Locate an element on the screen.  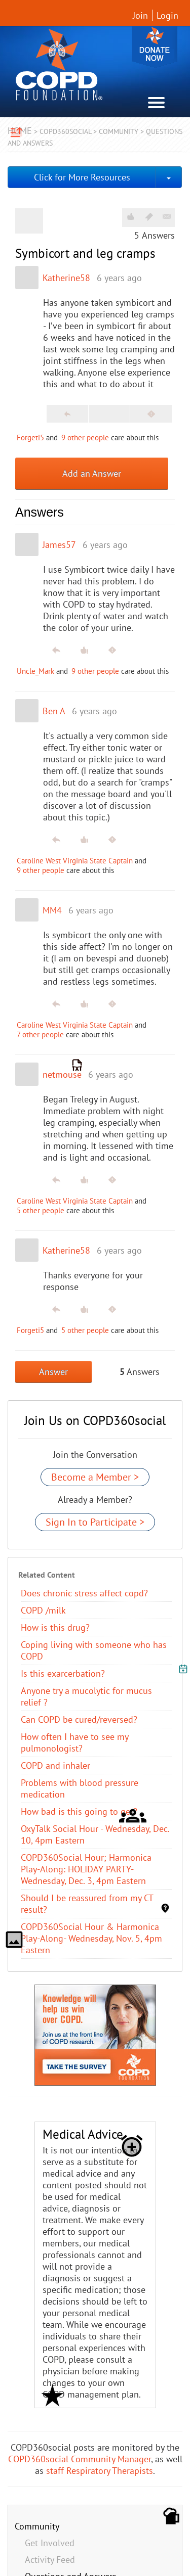
add a new event to calendar is located at coordinates (183, 1669).